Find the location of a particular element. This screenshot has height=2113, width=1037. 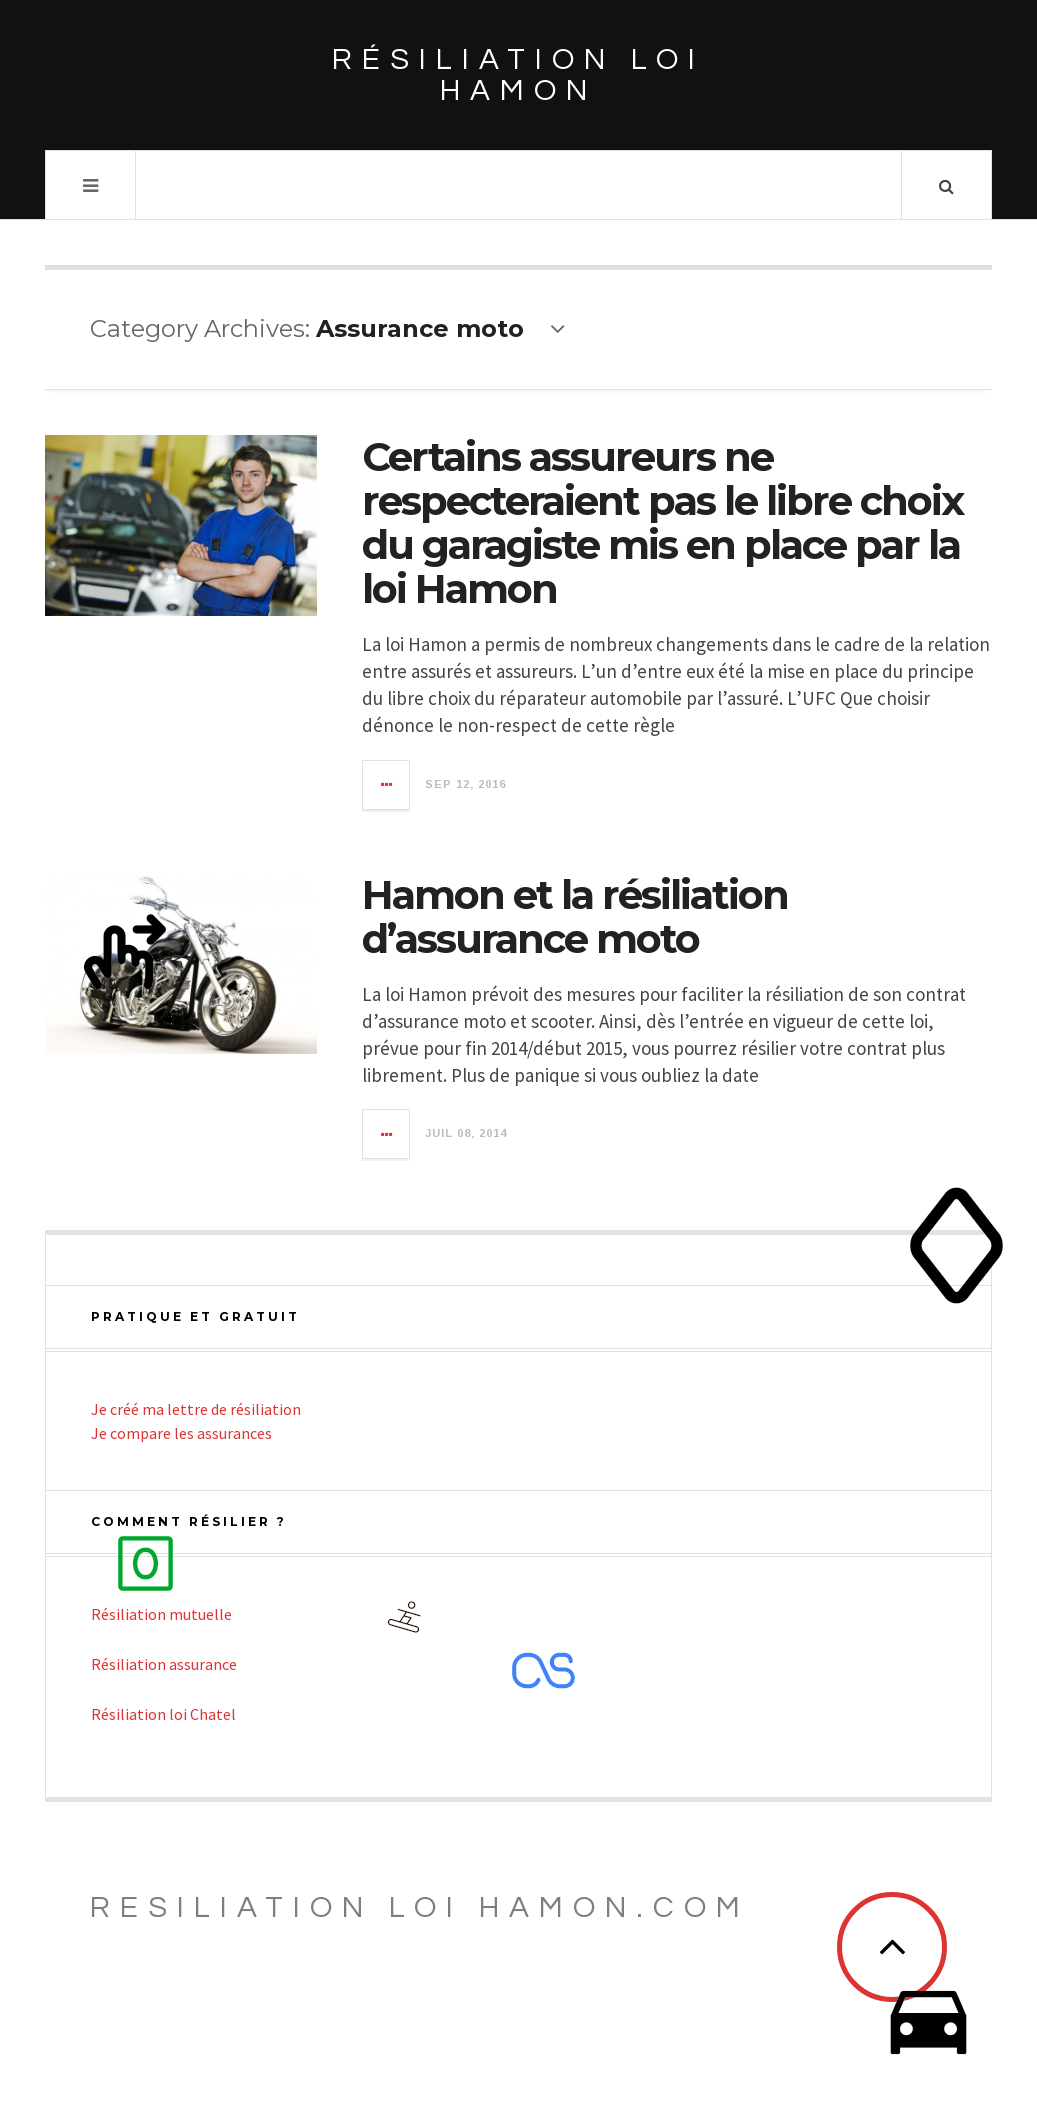

access snowboarding or winter sports activities is located at coordinates (406, 1617).